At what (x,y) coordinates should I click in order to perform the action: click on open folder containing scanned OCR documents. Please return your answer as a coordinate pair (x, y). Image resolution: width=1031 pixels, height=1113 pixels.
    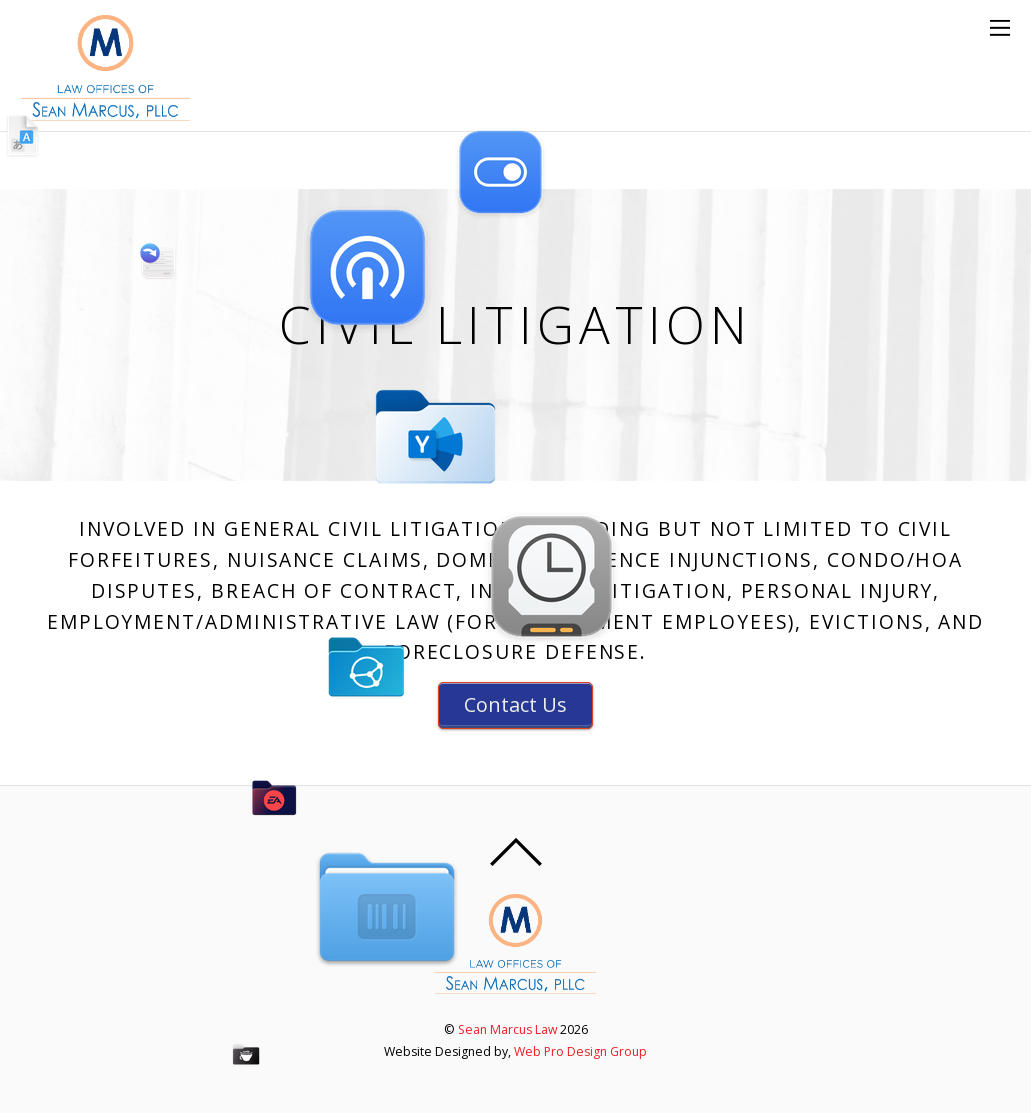
    Looking at the image, I should click on (387, 907).